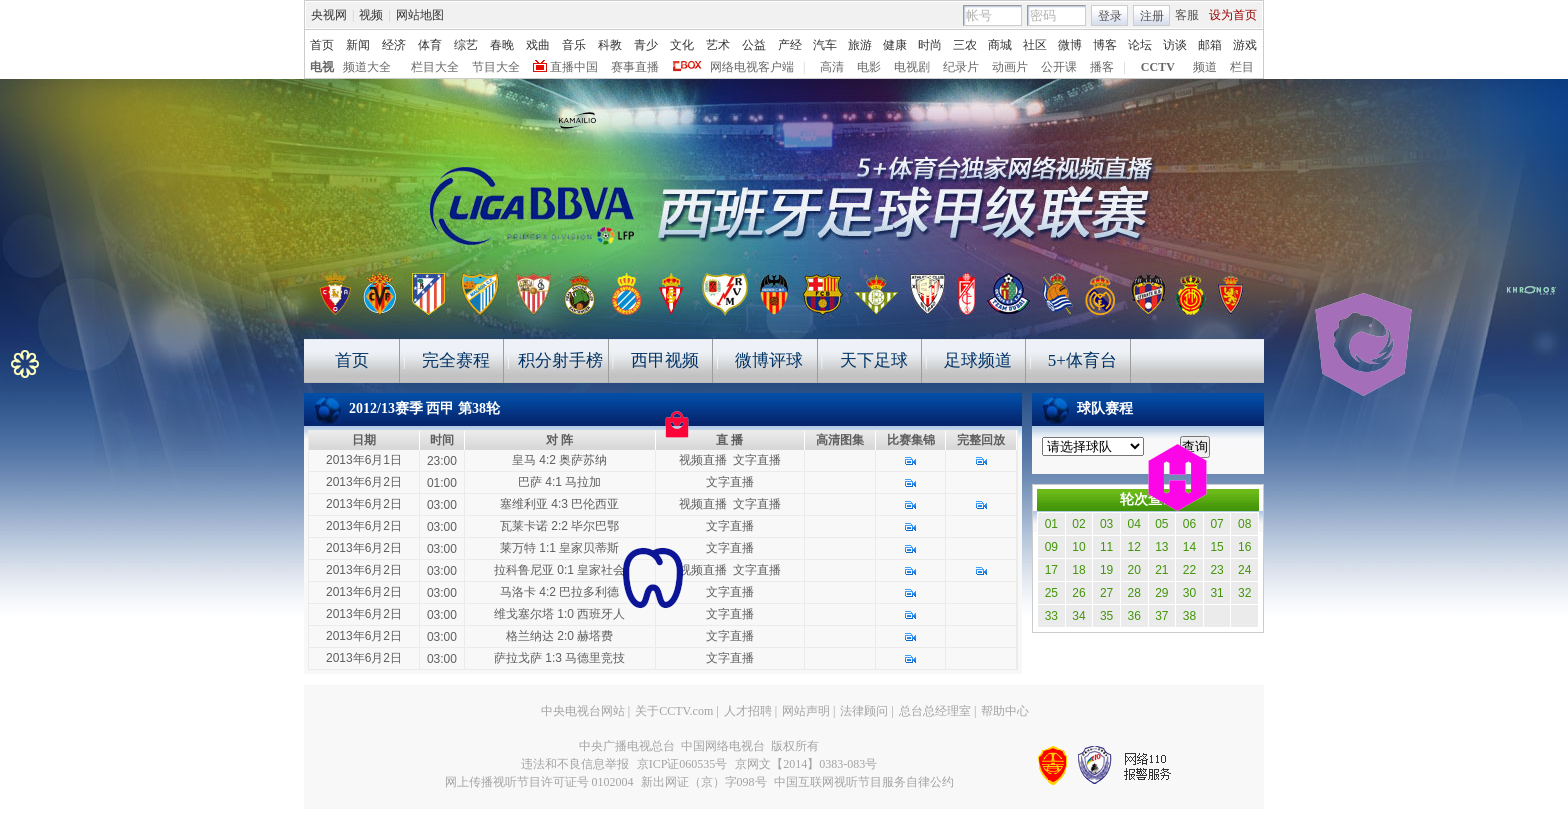 Image resolution: width=1568 pixels, height=827 pixels. Describe the element at coordinates (1363, 344) in the screenshot. I see `ngrx state management library logo` at that location.